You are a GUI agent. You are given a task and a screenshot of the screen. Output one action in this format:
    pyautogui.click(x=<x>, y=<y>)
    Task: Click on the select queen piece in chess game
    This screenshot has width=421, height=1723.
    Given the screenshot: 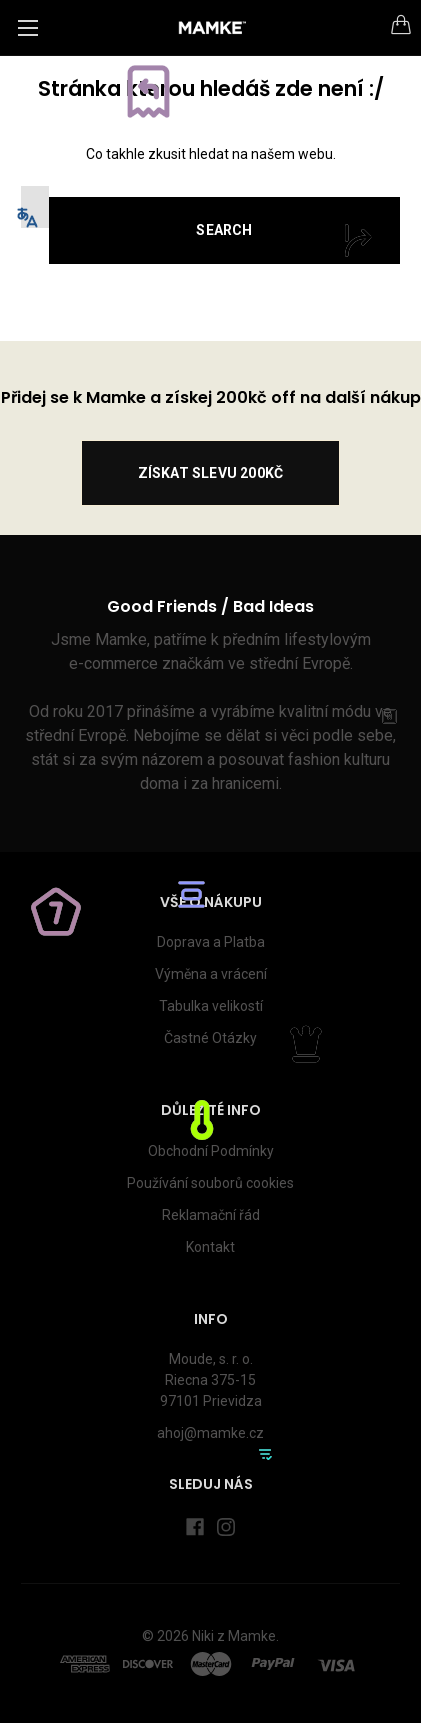 What is the action you would take?
    pyautogui.click(x=306, y=1045)
    